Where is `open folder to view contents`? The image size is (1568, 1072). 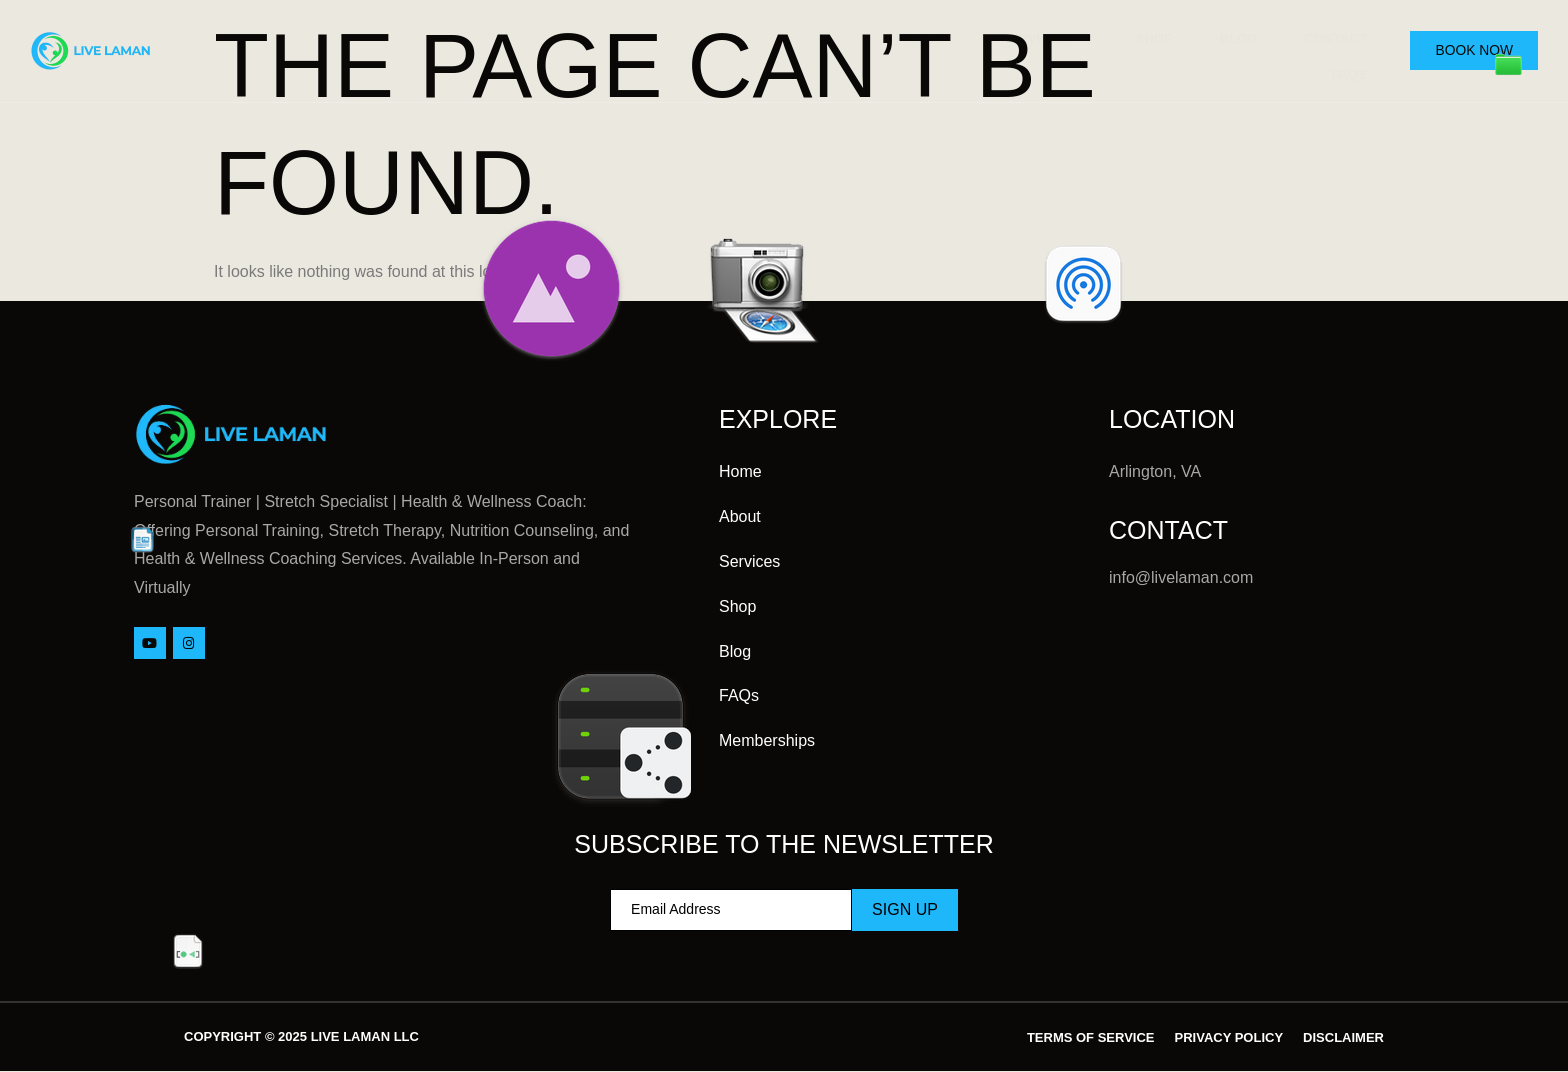
open folder to view contents is located at coordinates (1508, 64).